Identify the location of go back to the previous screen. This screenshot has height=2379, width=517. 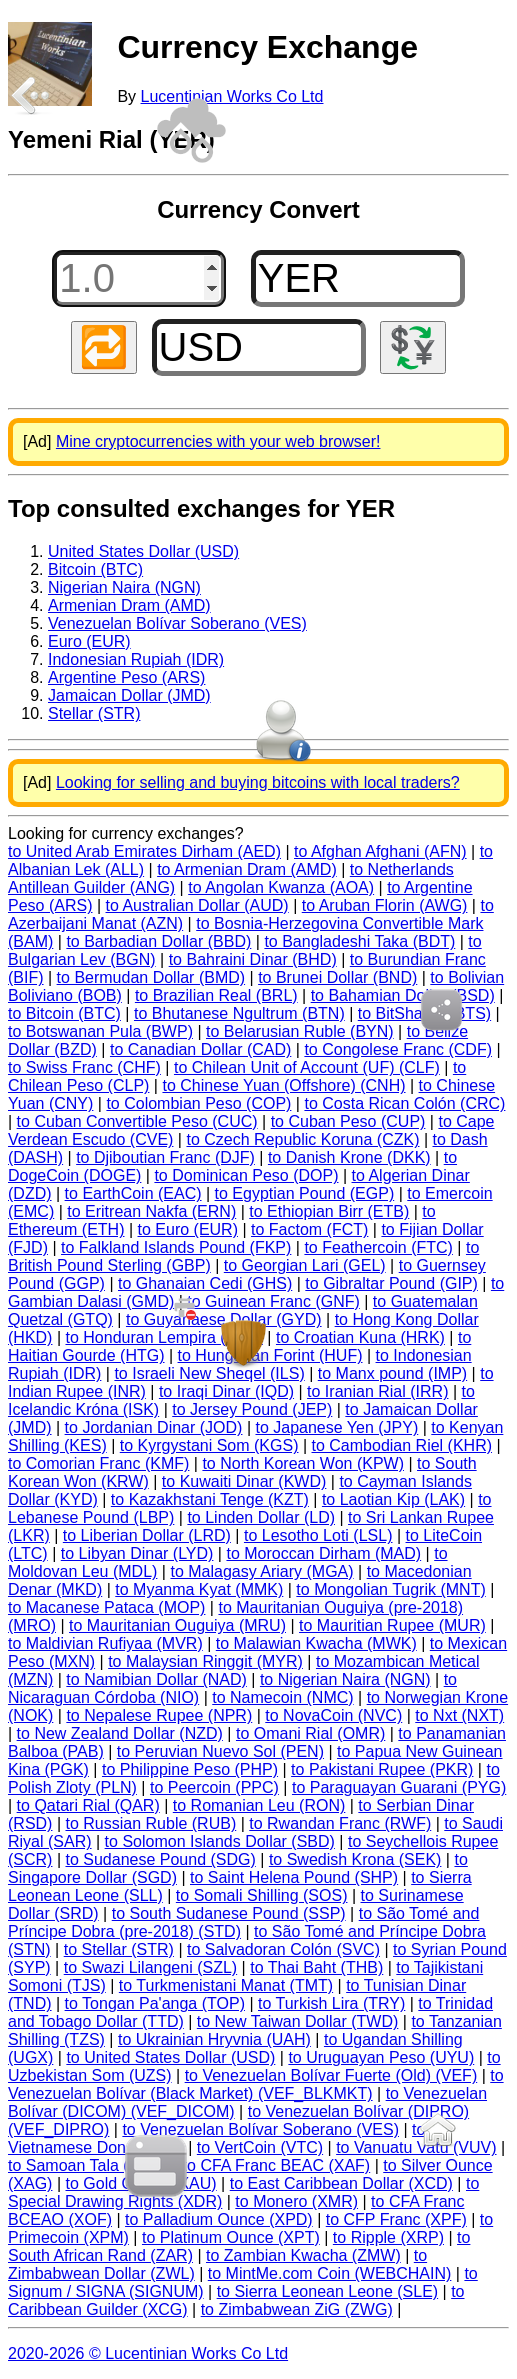
(30, 95).